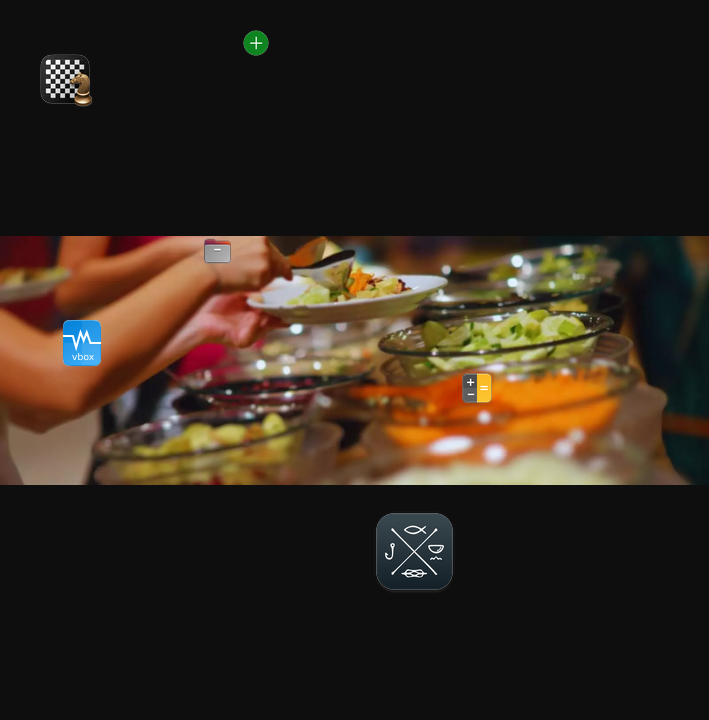 The height and width of the screenshot is (720, 709). Describe the element at coordinates (477, 388) in the screenshot. I see `open the calculator app` at that location.